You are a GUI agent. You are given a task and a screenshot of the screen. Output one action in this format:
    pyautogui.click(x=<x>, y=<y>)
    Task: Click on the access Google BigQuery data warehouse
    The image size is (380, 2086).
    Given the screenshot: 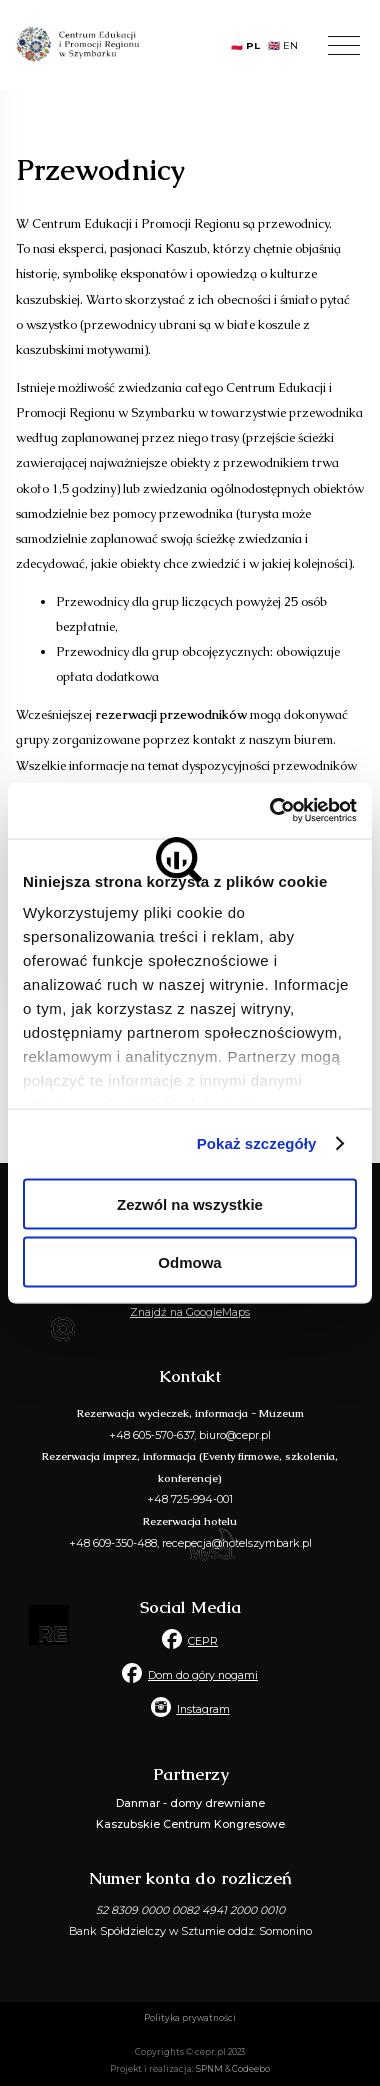 What is the action you would take?
    pyautogui.click(x=179, y=860)
    